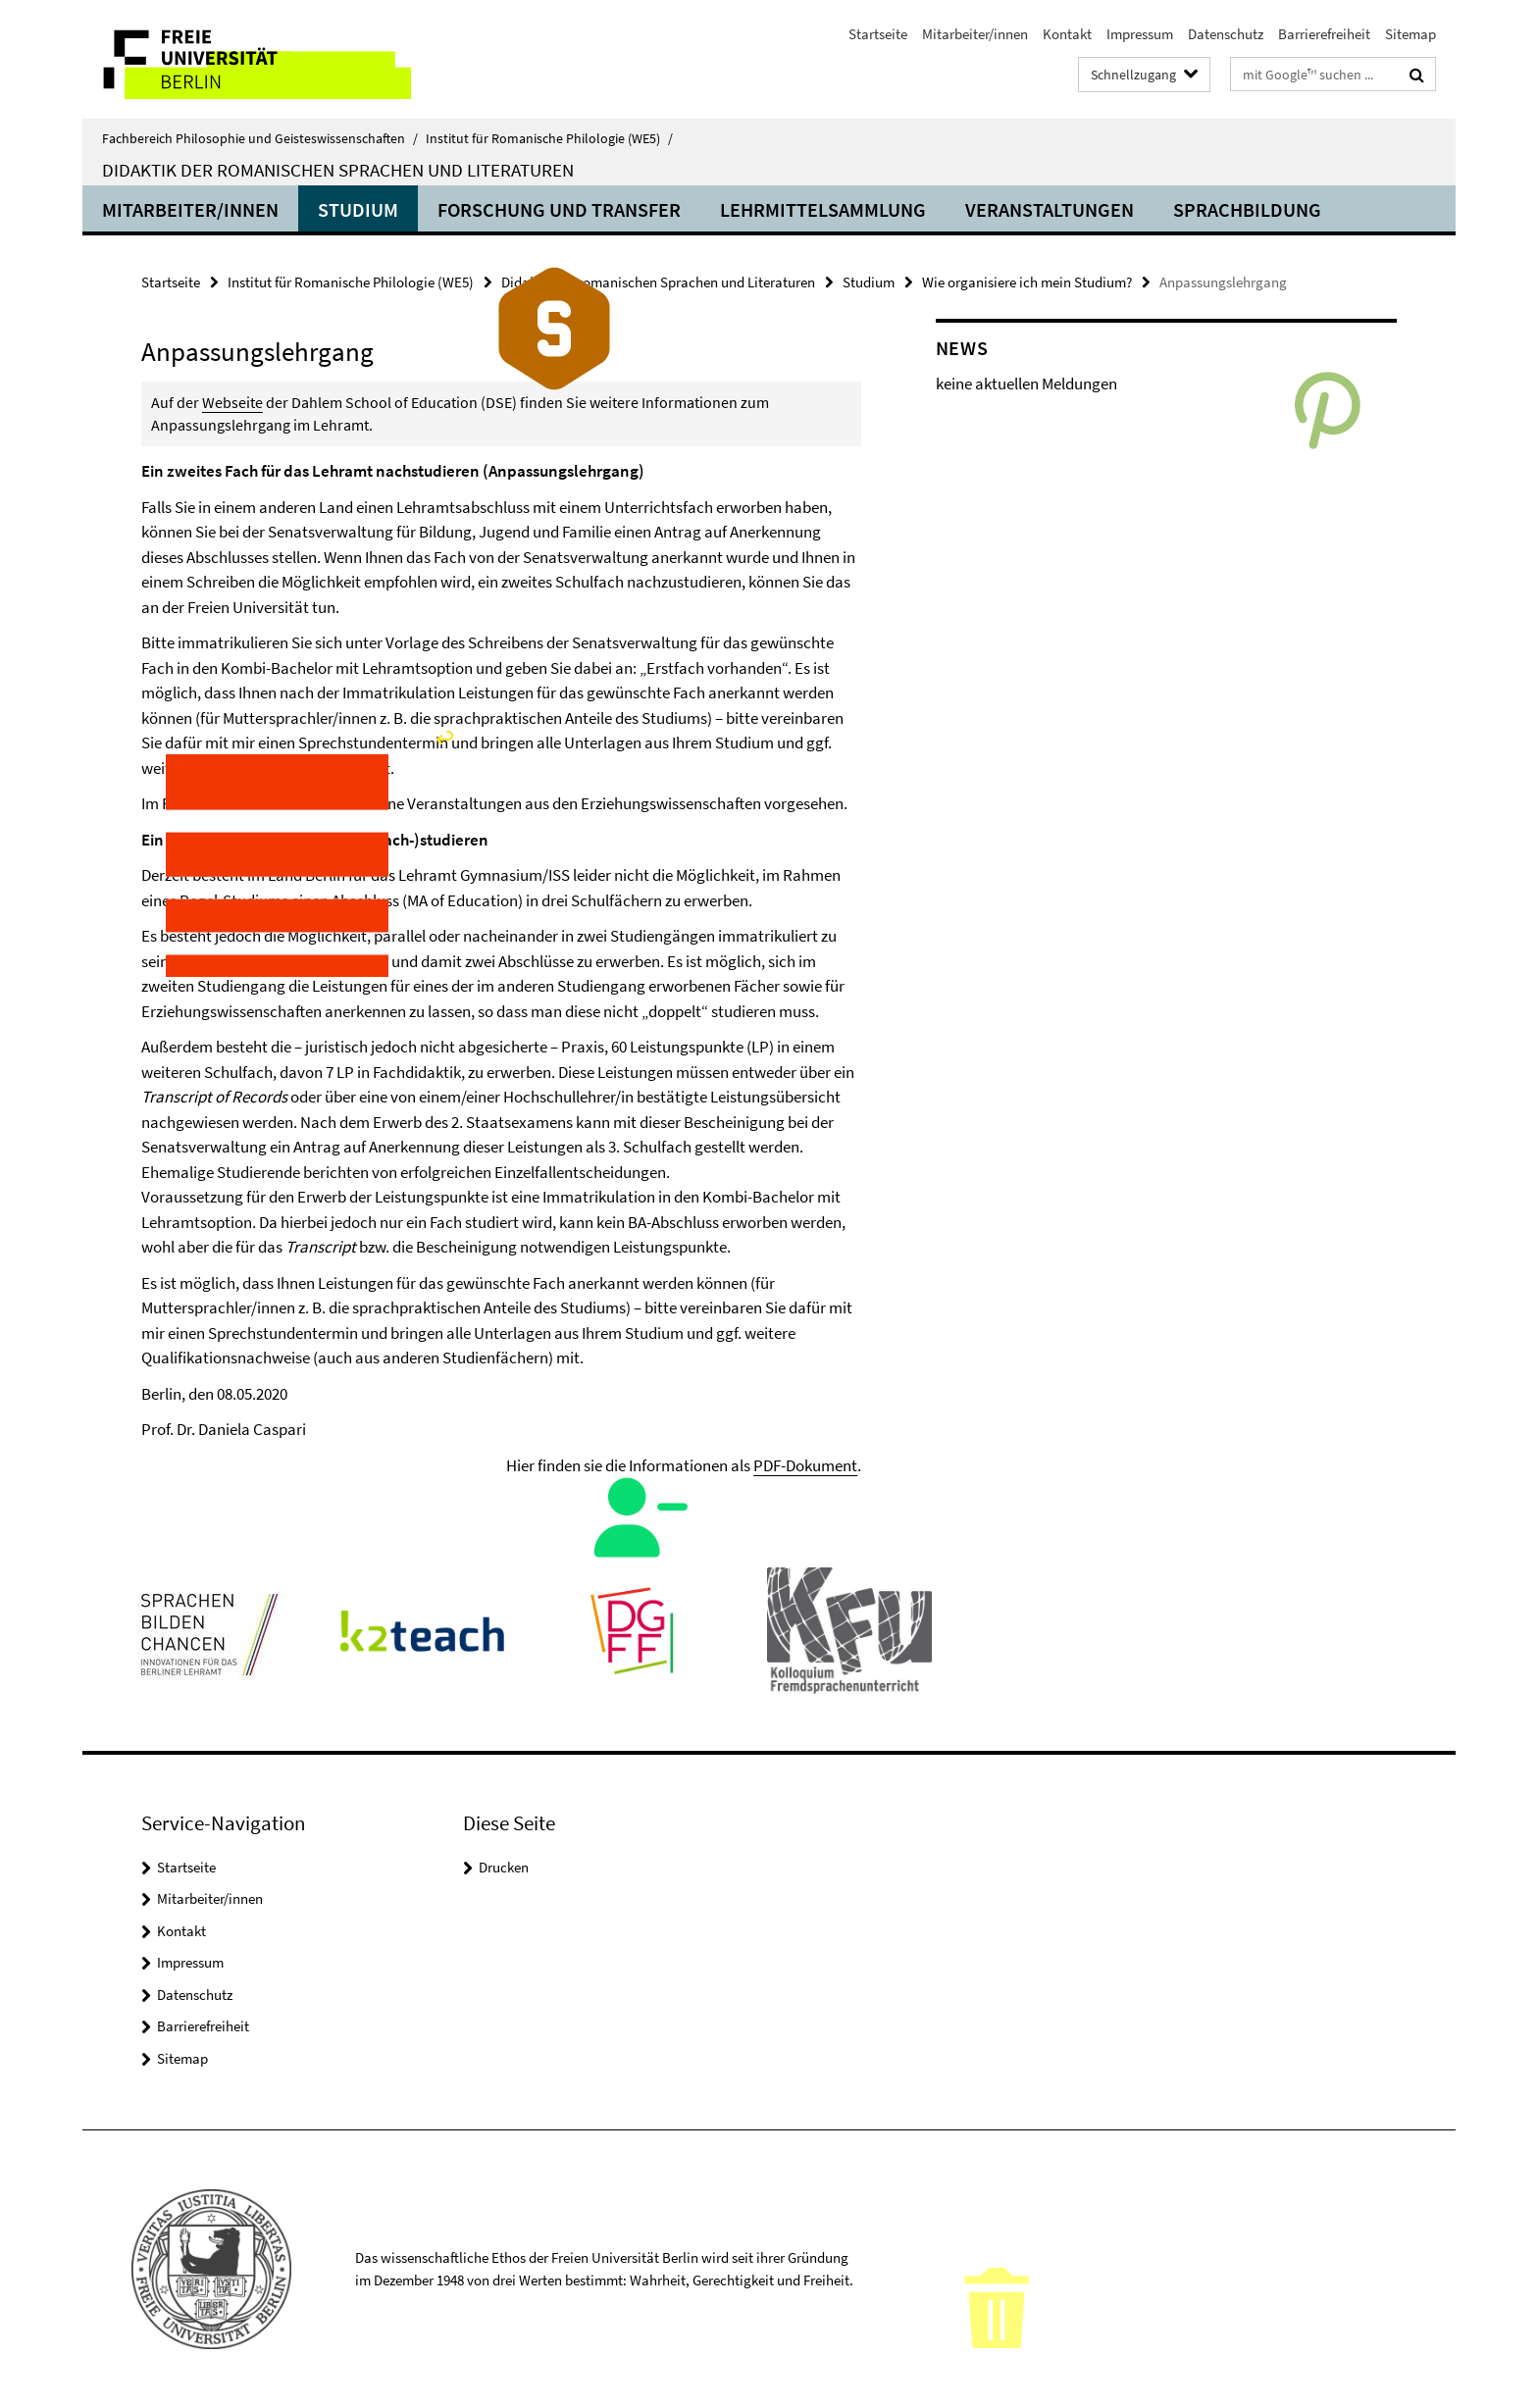 This screenshot has height=2408, width=1538. What do you see at coordinates (444, 737) in the screenshot?
I see `go back to the previous screen` at bounding box center [444, 737].